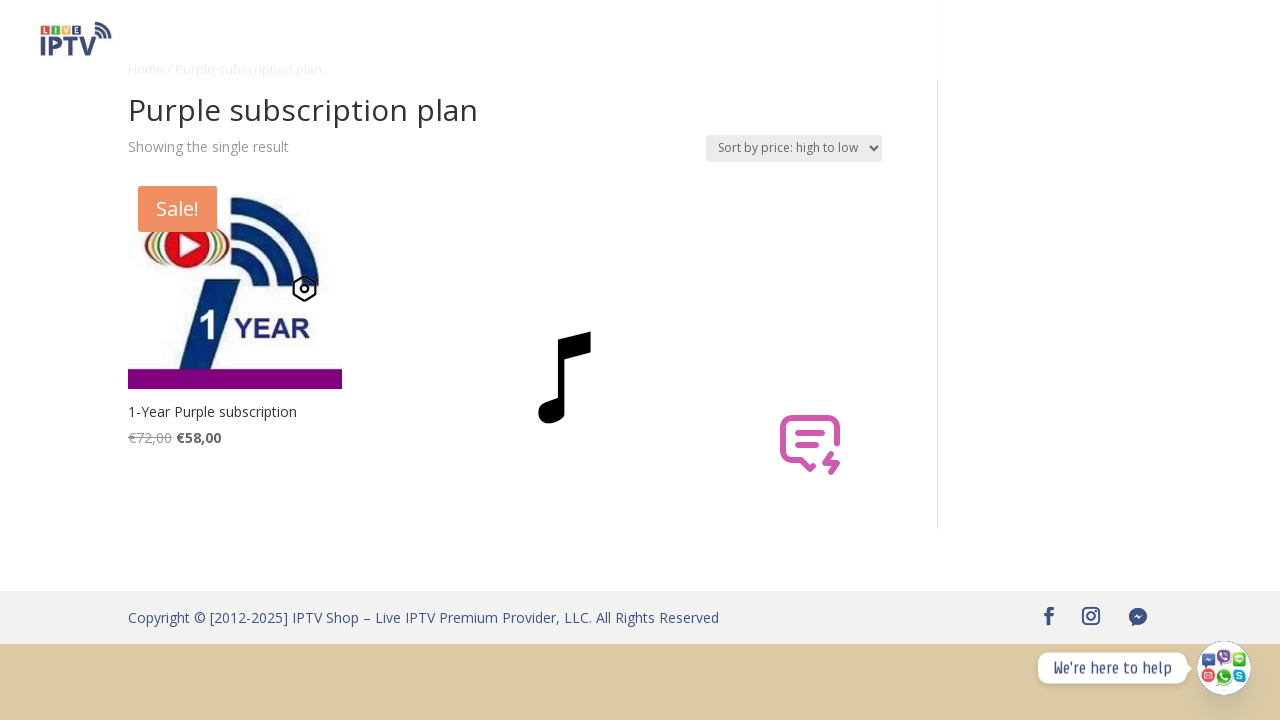  Describe the element at coordinates (304, 288) in the screenshot. I see `access settings or preferences` at that location.